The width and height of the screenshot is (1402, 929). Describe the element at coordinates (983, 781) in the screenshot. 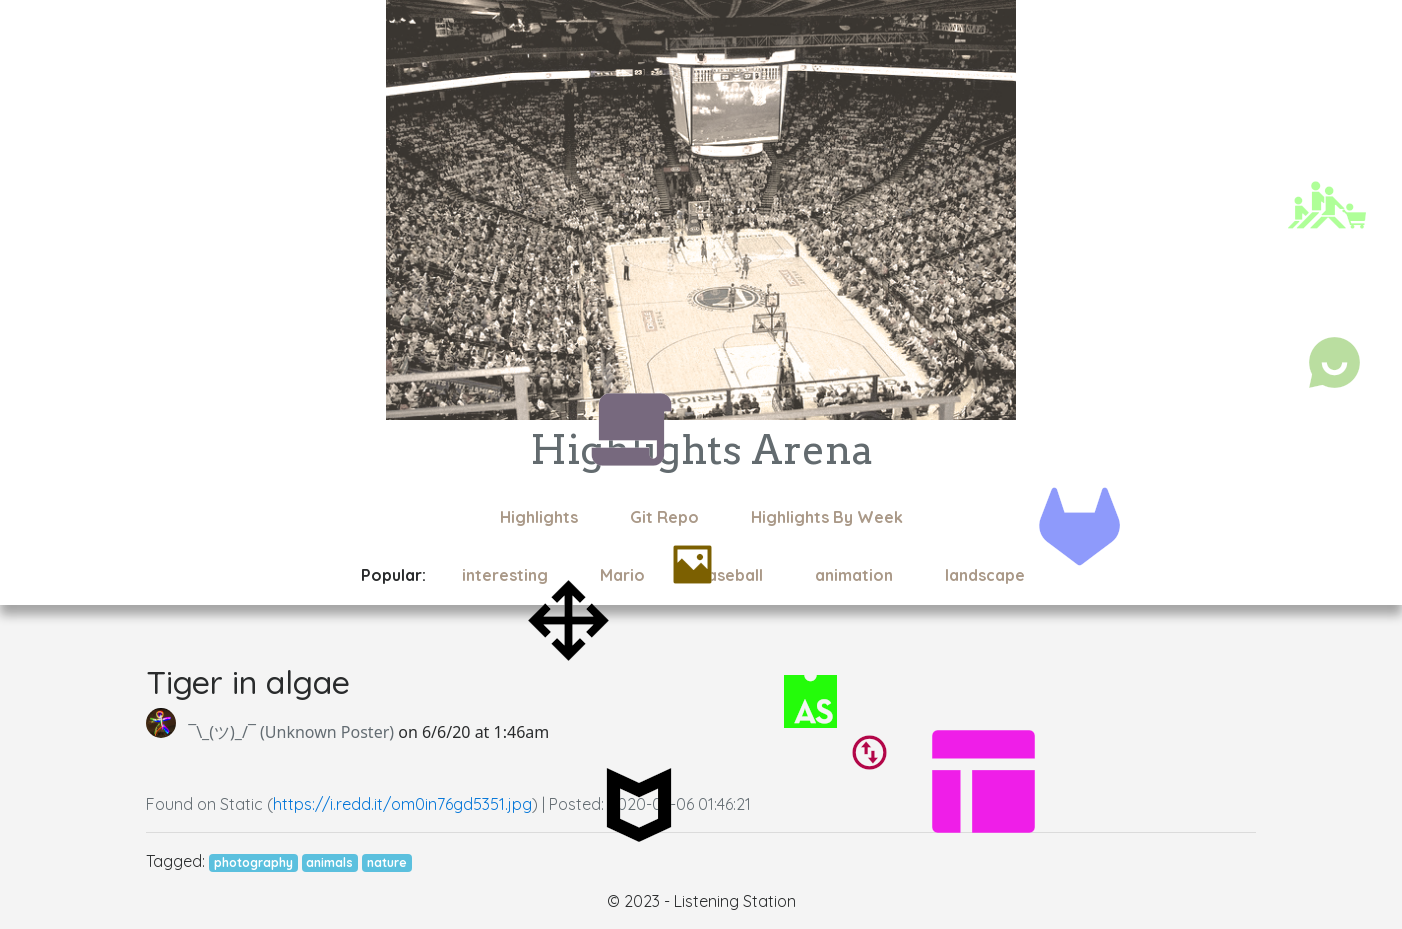

I see `switch to header and sidebar layout view` at that location.